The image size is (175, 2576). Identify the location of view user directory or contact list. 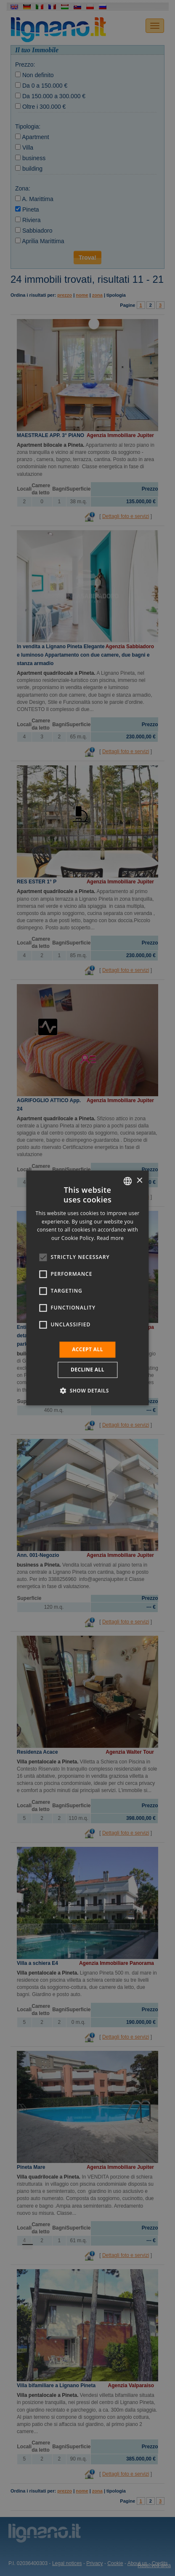
(88, 1059).